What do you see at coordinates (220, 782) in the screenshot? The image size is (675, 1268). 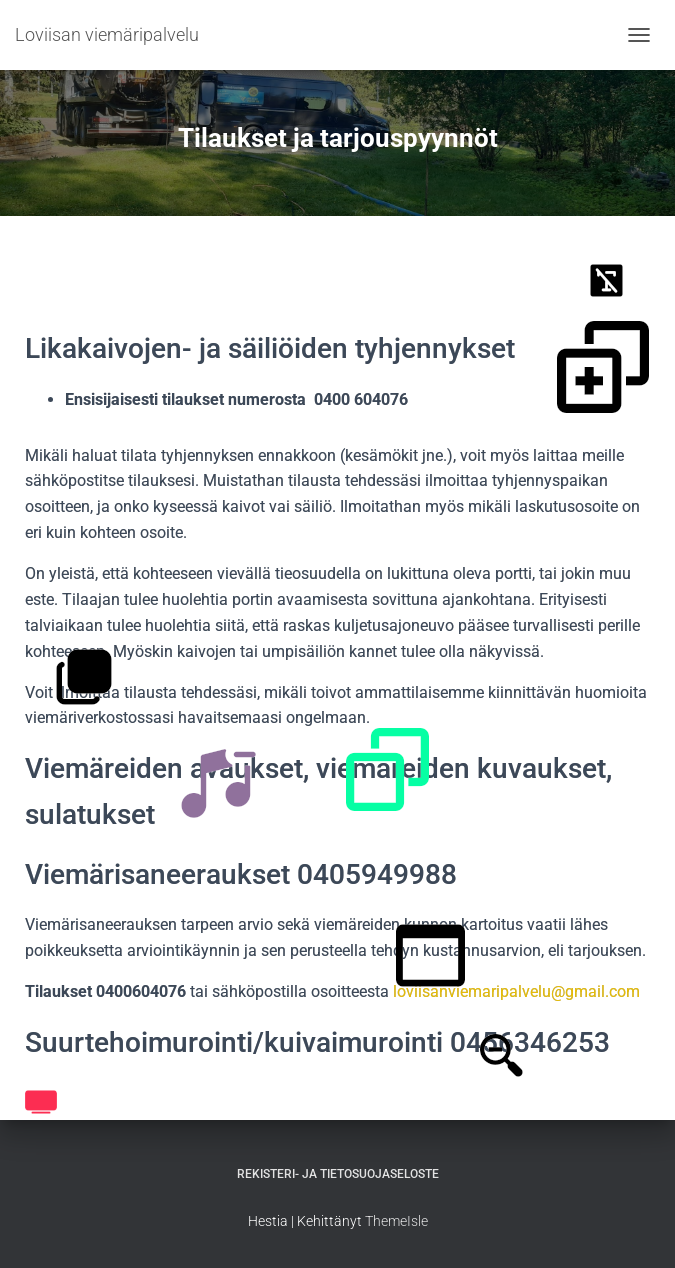 I see `remove a song from playlist` at bounding box center [220, 782].